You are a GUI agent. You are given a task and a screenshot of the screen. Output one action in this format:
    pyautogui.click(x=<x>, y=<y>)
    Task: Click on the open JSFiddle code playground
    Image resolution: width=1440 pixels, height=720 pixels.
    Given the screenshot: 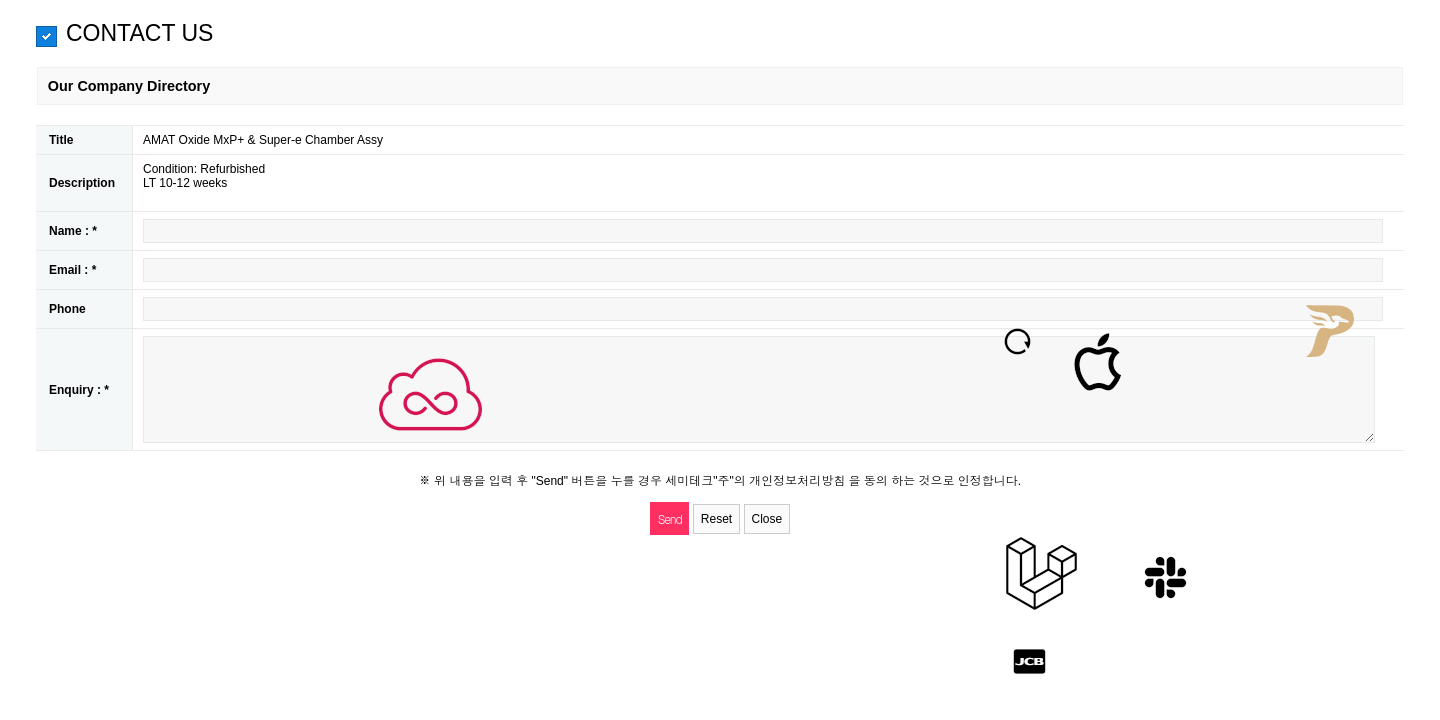 What is the action you would take?
    pyautogui.click(x=430, y=394)
    